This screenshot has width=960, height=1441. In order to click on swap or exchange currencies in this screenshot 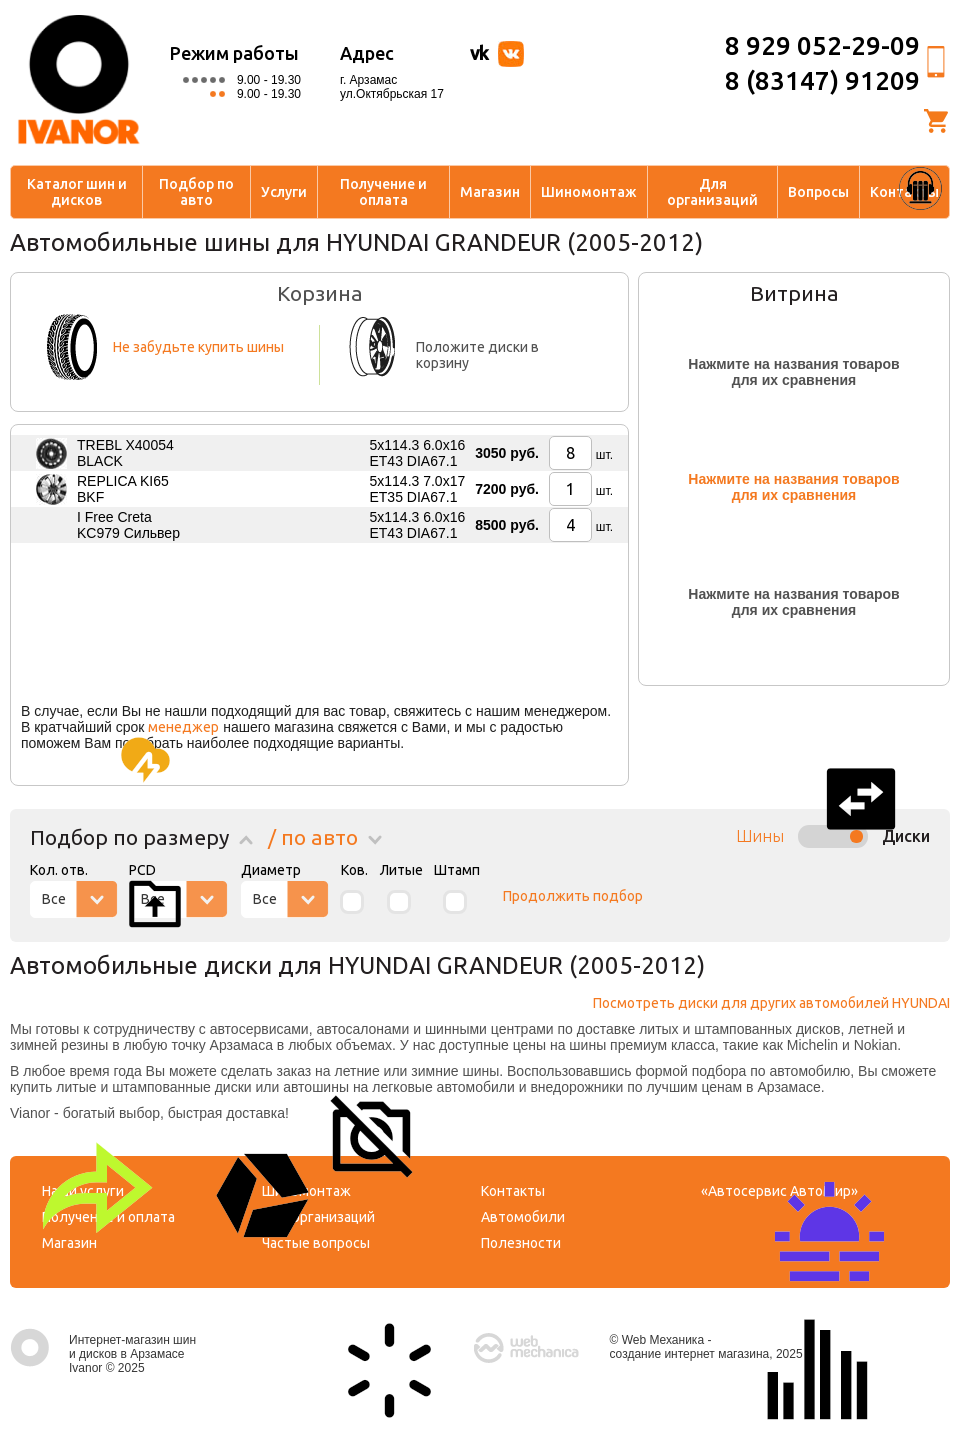, I will do `click(861, 799)`.